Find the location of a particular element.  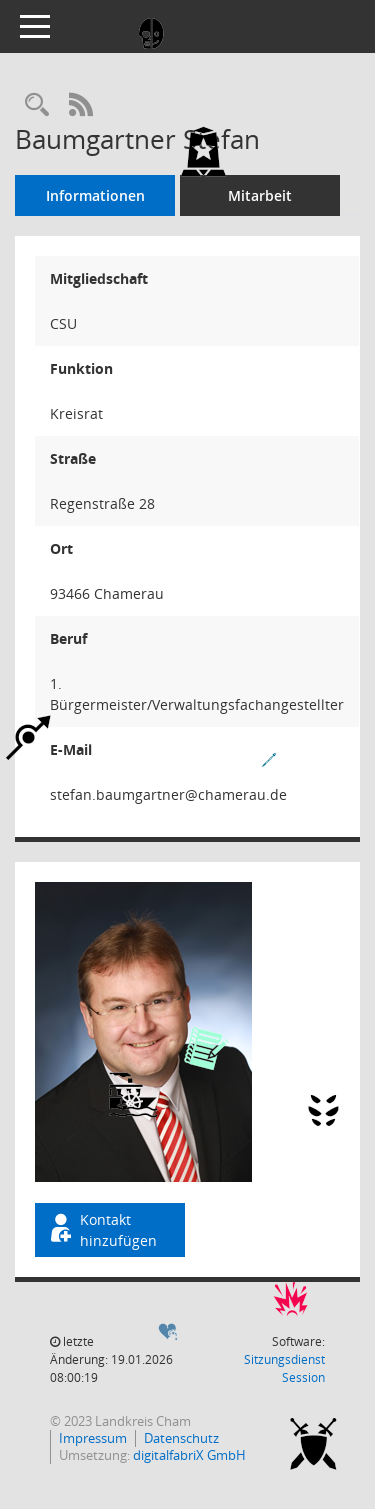

indicates an alternate route or detour ahead is located at coordinates (28, 737).